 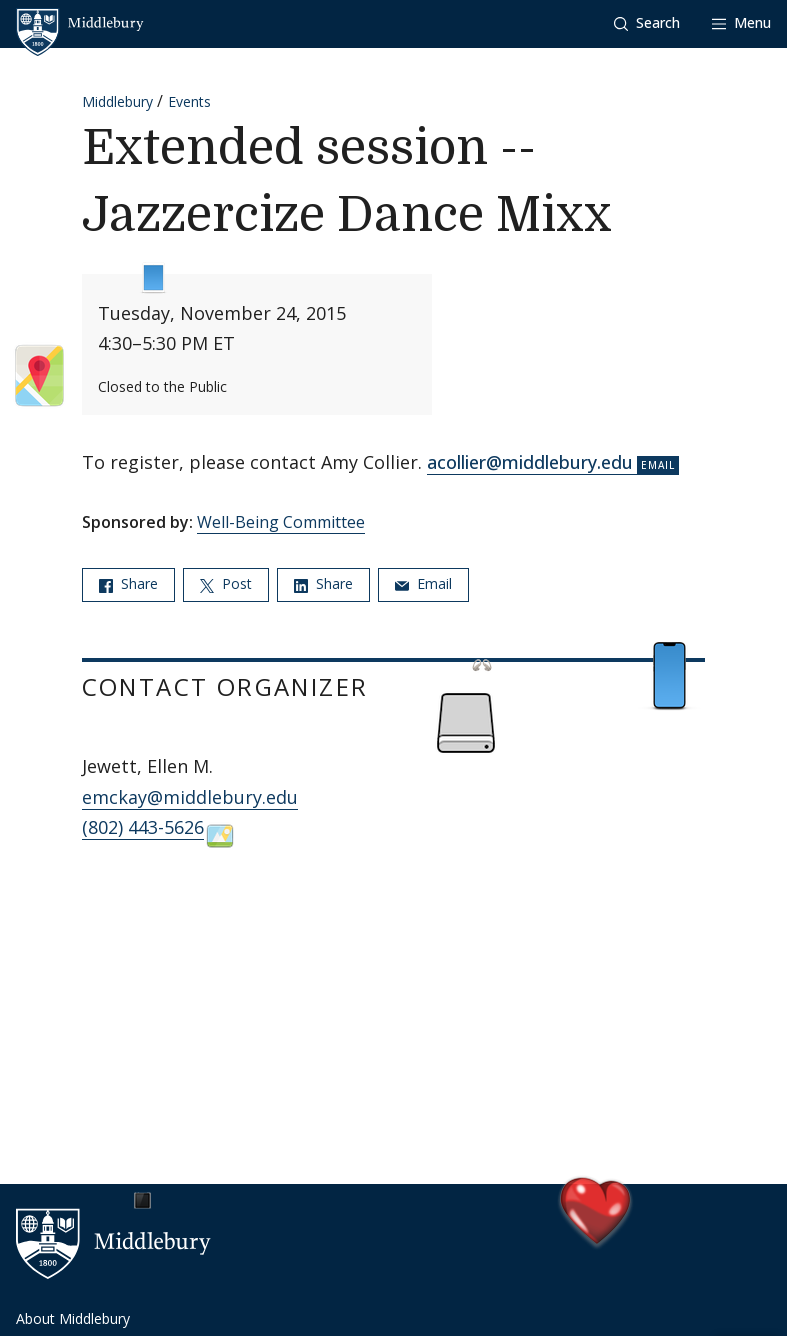 I want to click on a geo+json geographic data file, so click(x=39, y=375).